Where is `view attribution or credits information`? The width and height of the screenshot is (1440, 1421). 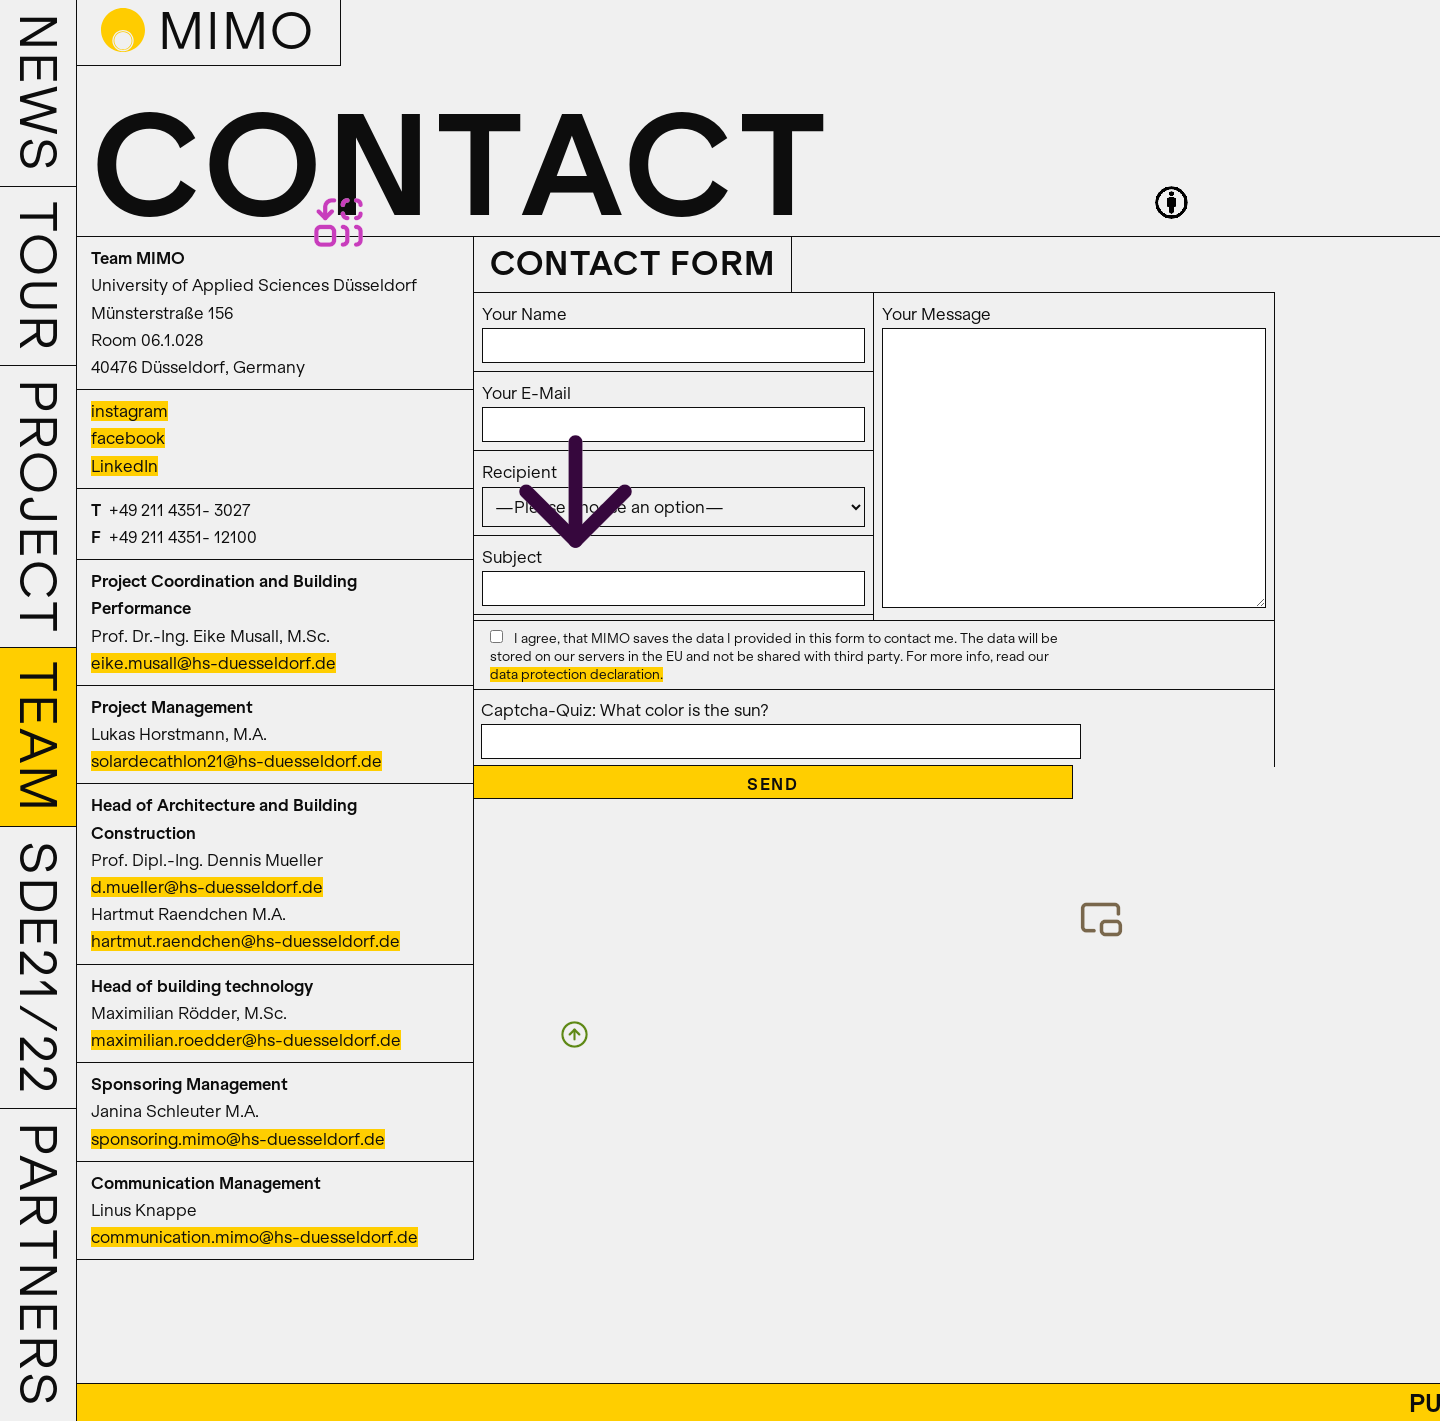
view attribution or credits information is located at coordinates (1171, 202).